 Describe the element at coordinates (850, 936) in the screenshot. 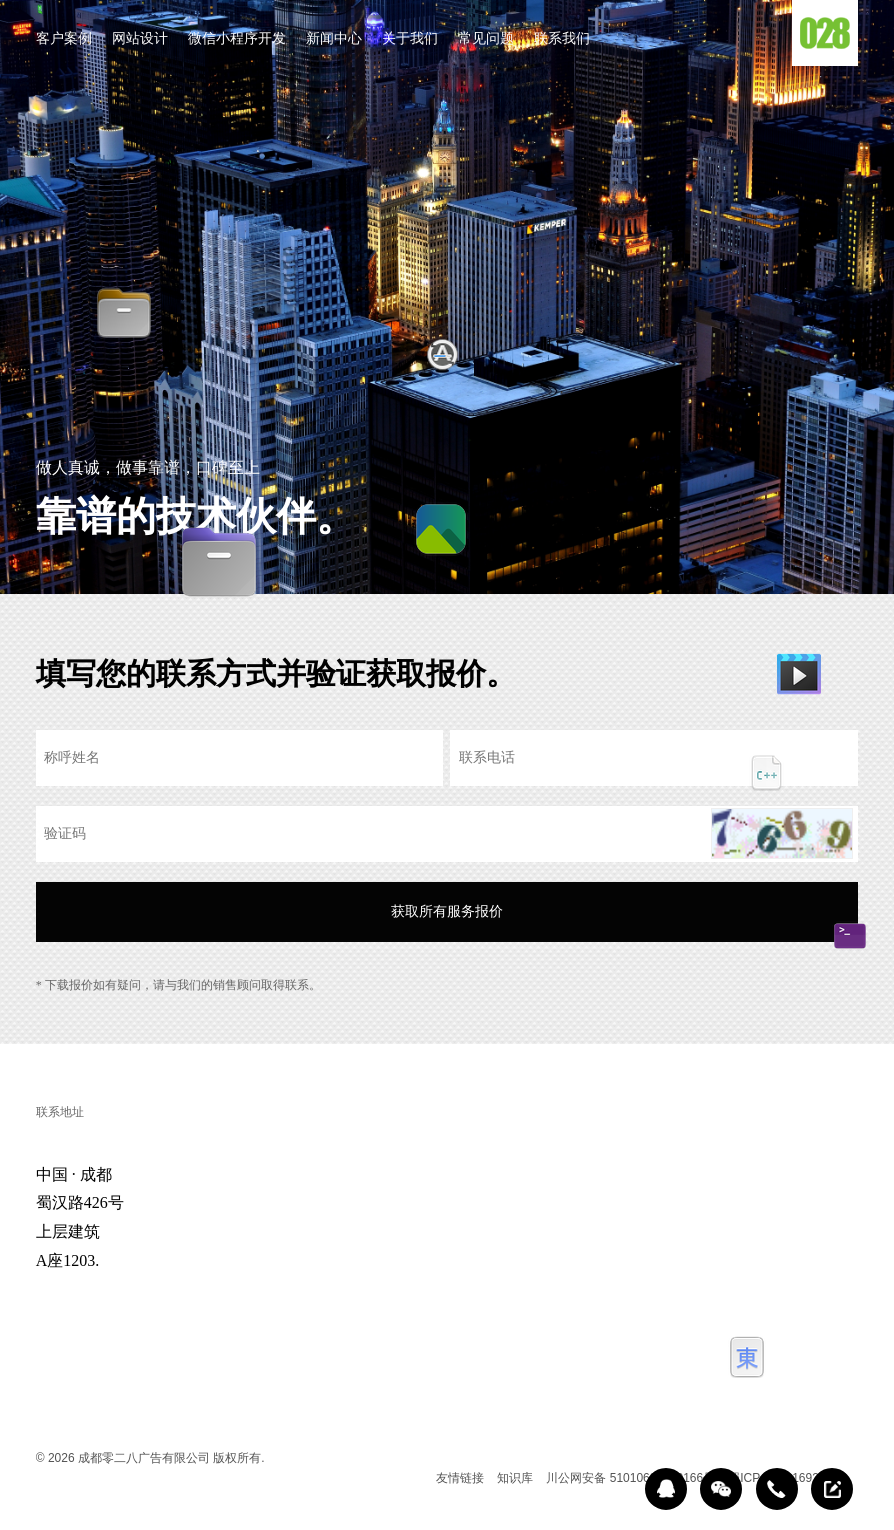

I see `open terminal with root/administrator privileges` at that location.